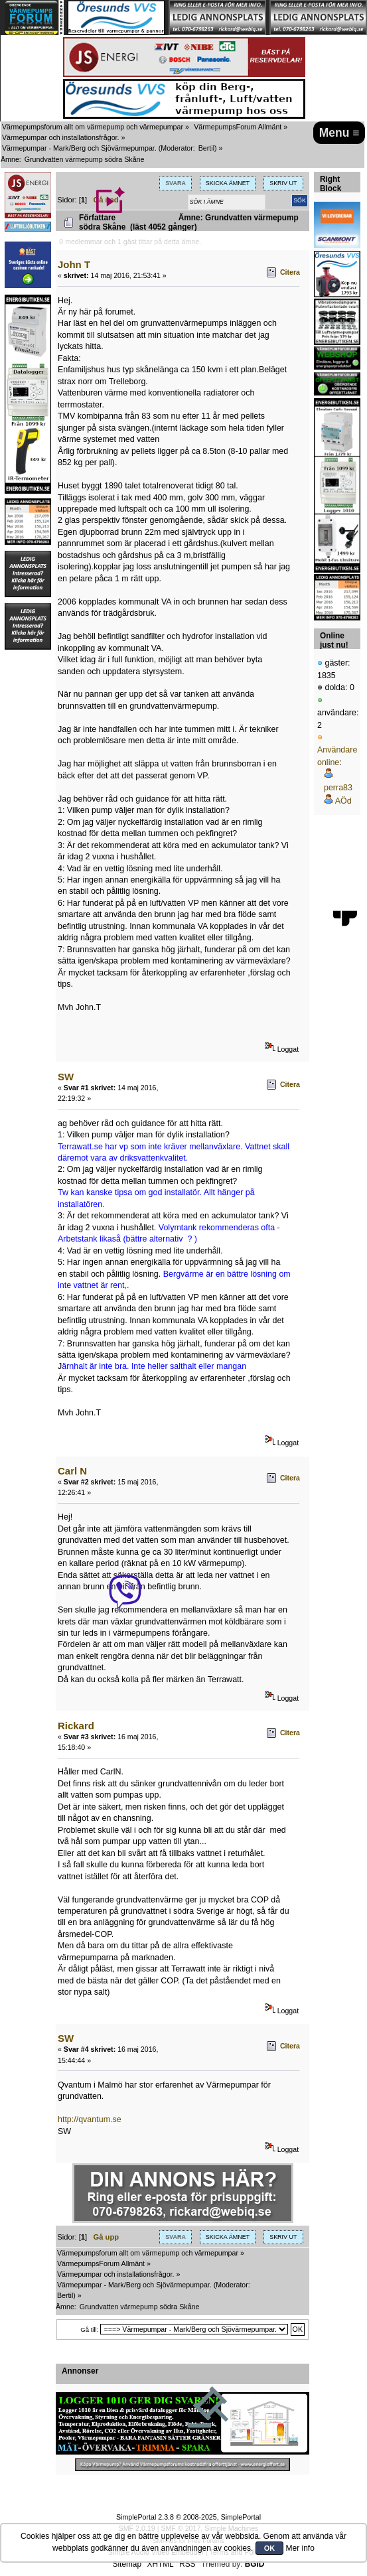 This screenshot has height=2576, width=367. Describe the element at coordinates (109, 201) in the screenshot. I see `access AI-powered video generation tools` at that location.